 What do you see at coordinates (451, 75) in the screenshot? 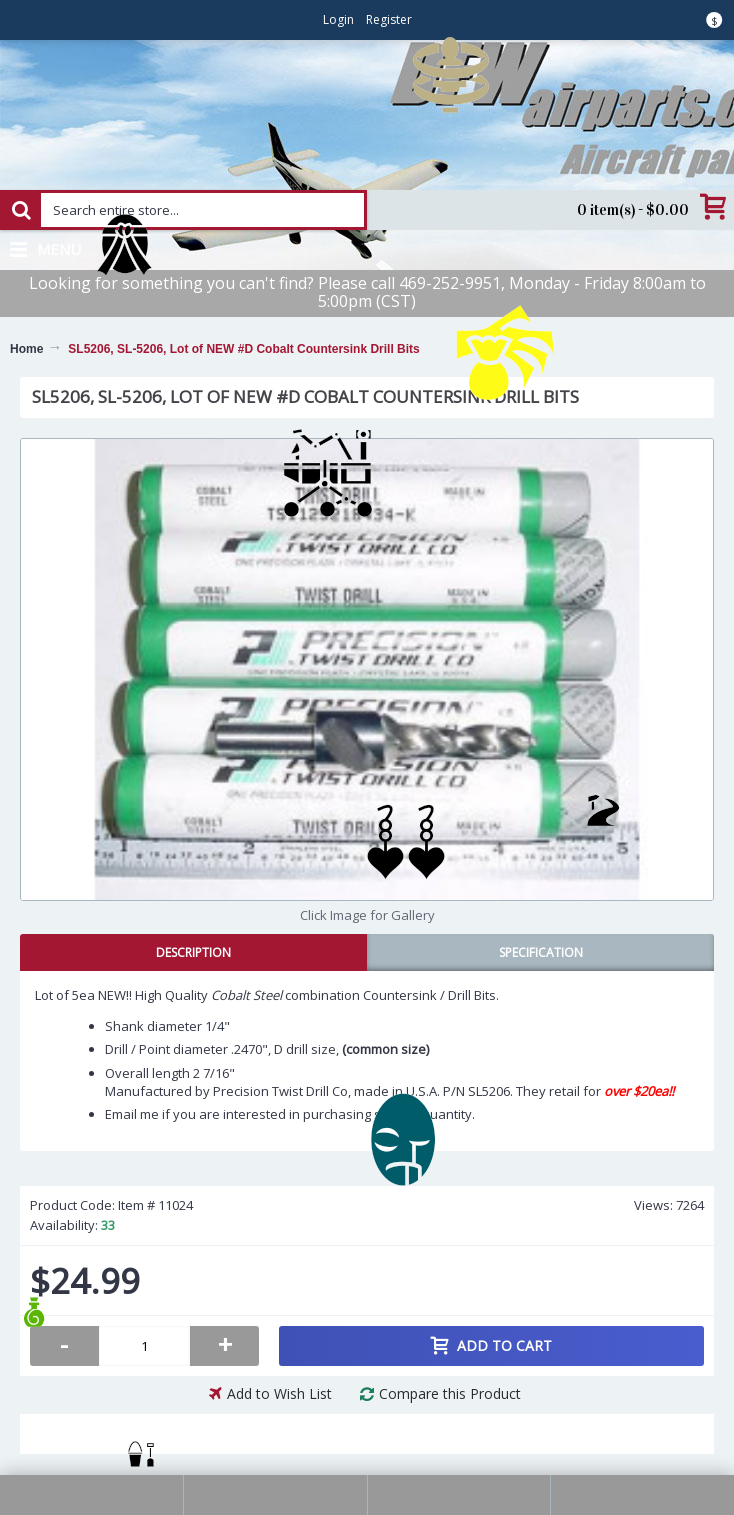
I see `activate teleportation portal` at bounding box center [451, 75].